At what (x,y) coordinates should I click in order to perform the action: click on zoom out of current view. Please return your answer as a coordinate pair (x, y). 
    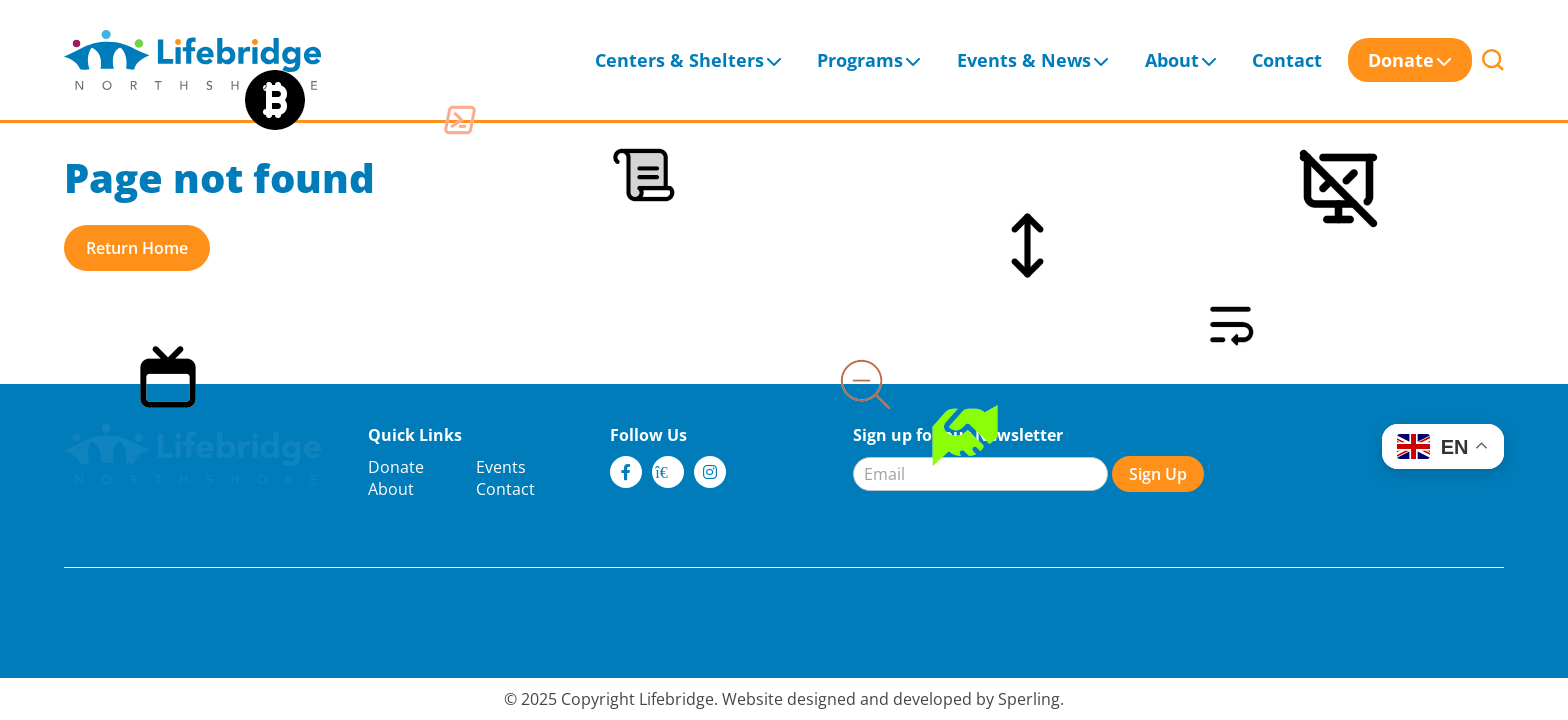
    Looking at the image, I should click on (865, 384).